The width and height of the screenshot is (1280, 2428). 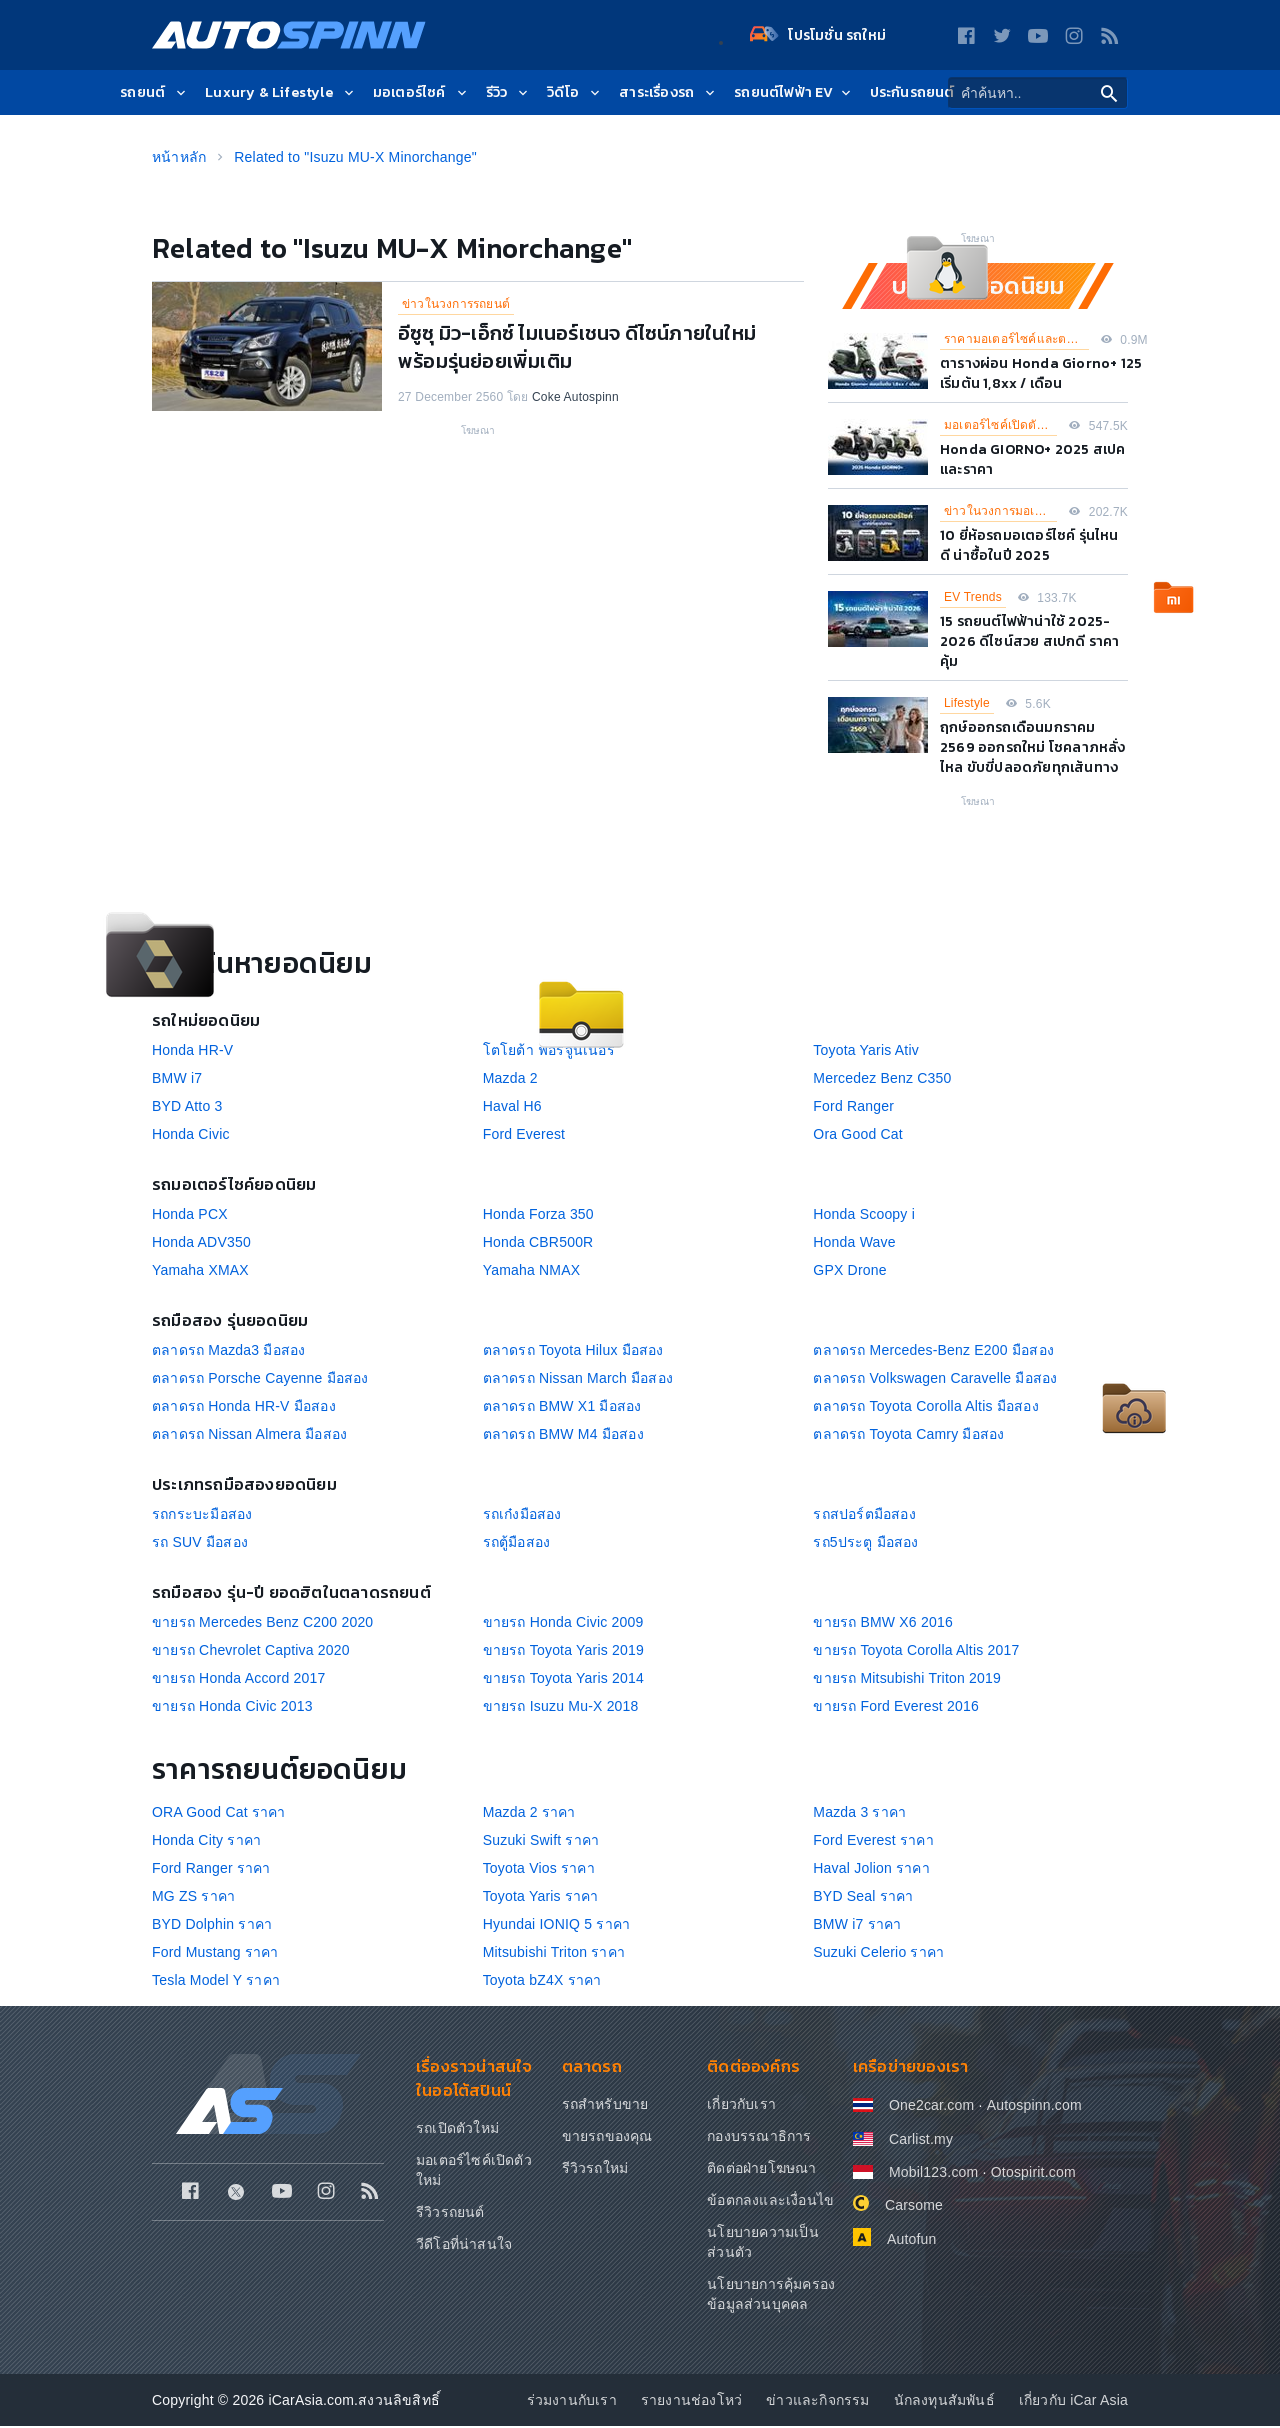 What do you see at coordinates (159, 957) in the screenshot?
I see `open hibernate or sleep mode system folder` at bounding box center [159, 957].